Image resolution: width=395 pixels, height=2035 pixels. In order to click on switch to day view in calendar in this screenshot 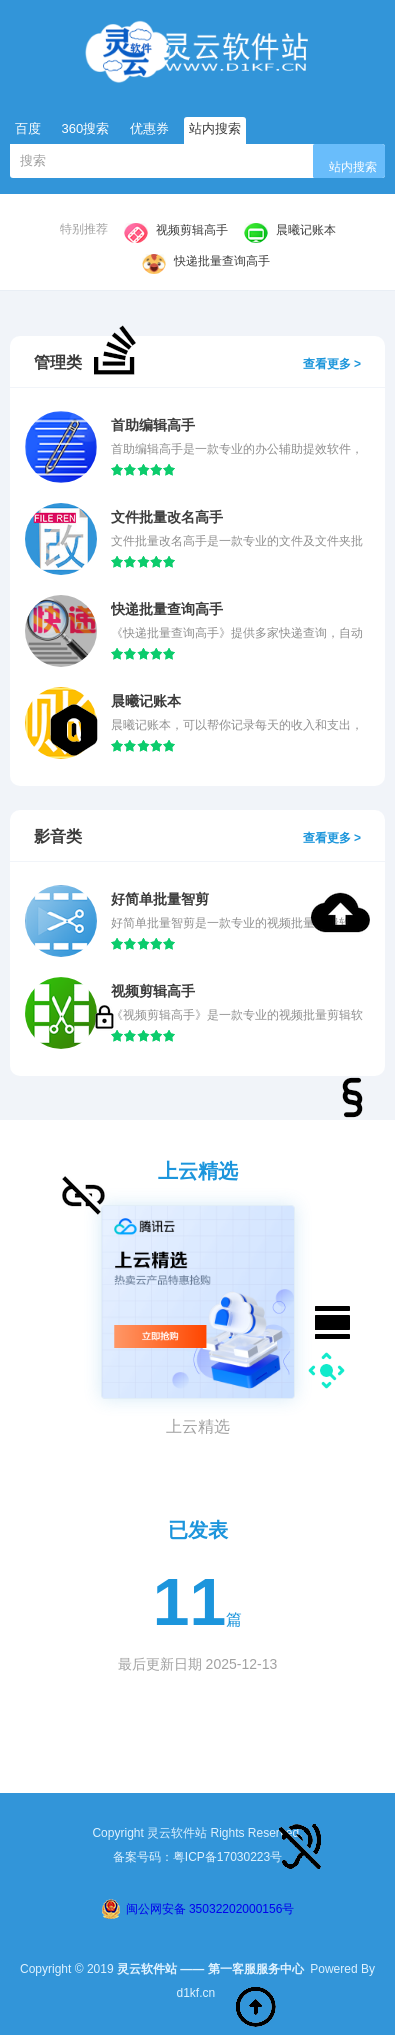, I will do `click(333, 1322)`.